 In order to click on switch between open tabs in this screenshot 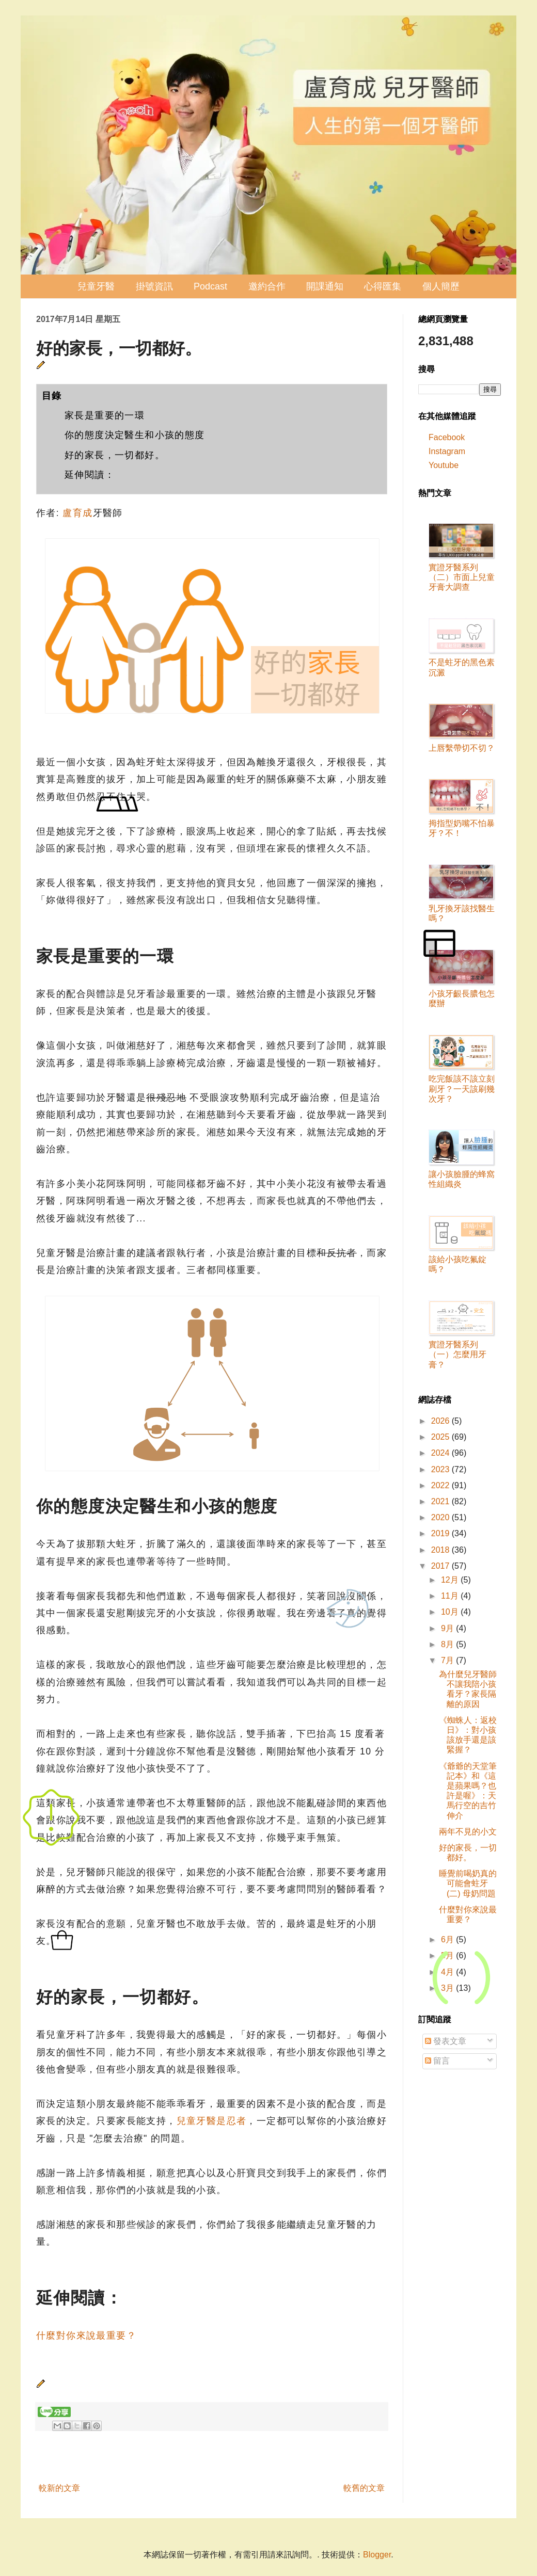, I will do `click(117, 804)`.